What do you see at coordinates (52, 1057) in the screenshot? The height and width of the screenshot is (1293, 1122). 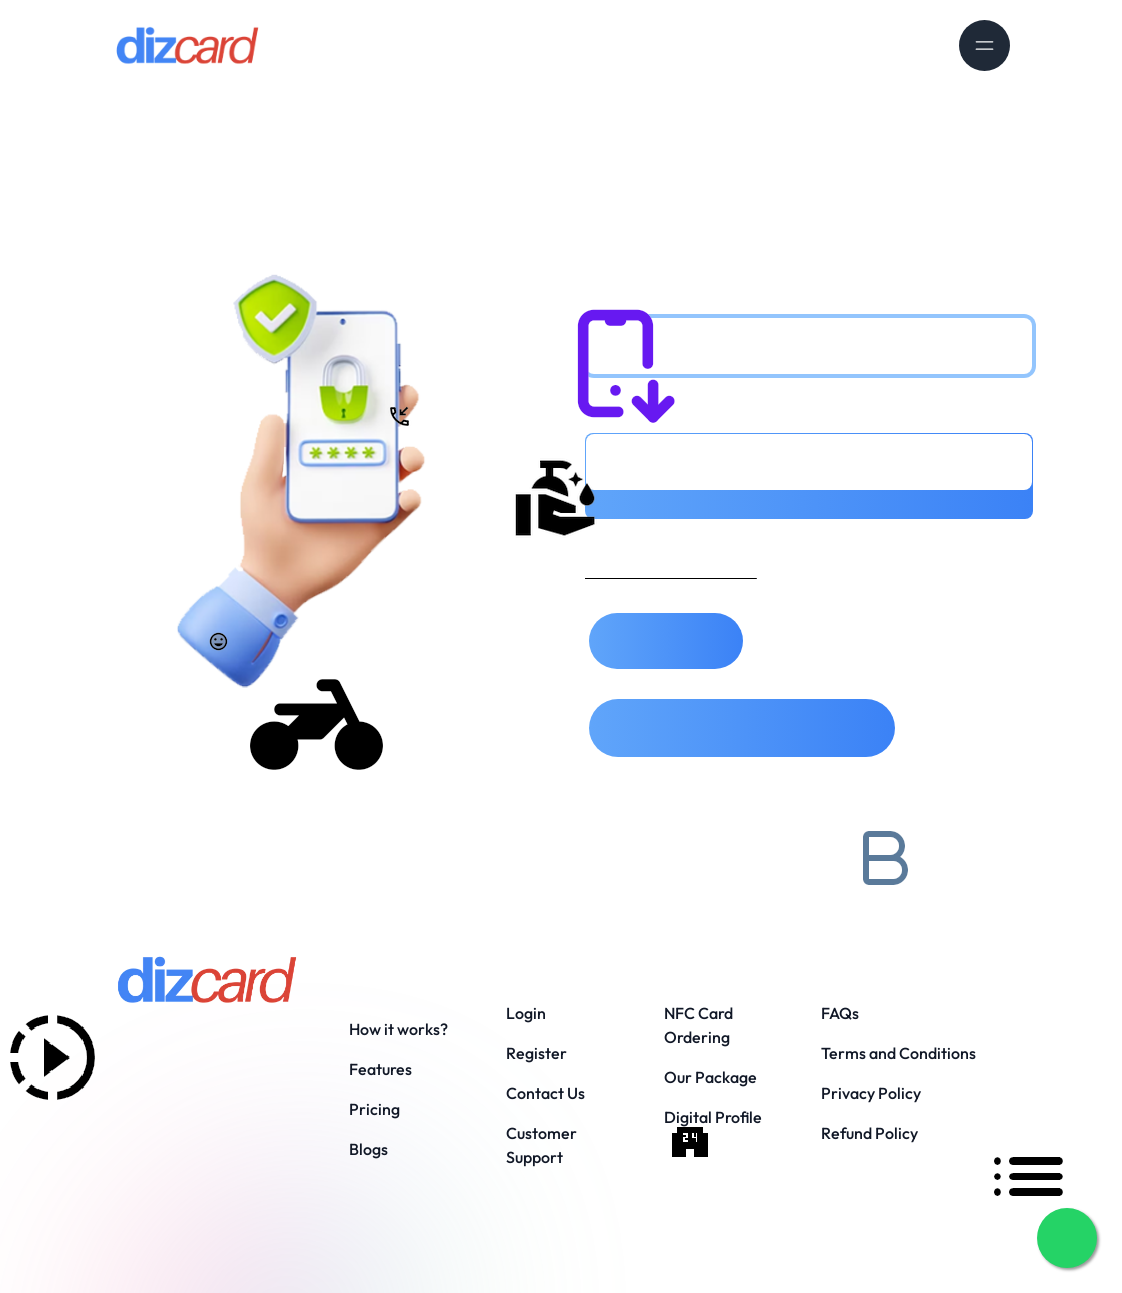 I see `enable slow motion video recording` at bounding box center [52, 1057].